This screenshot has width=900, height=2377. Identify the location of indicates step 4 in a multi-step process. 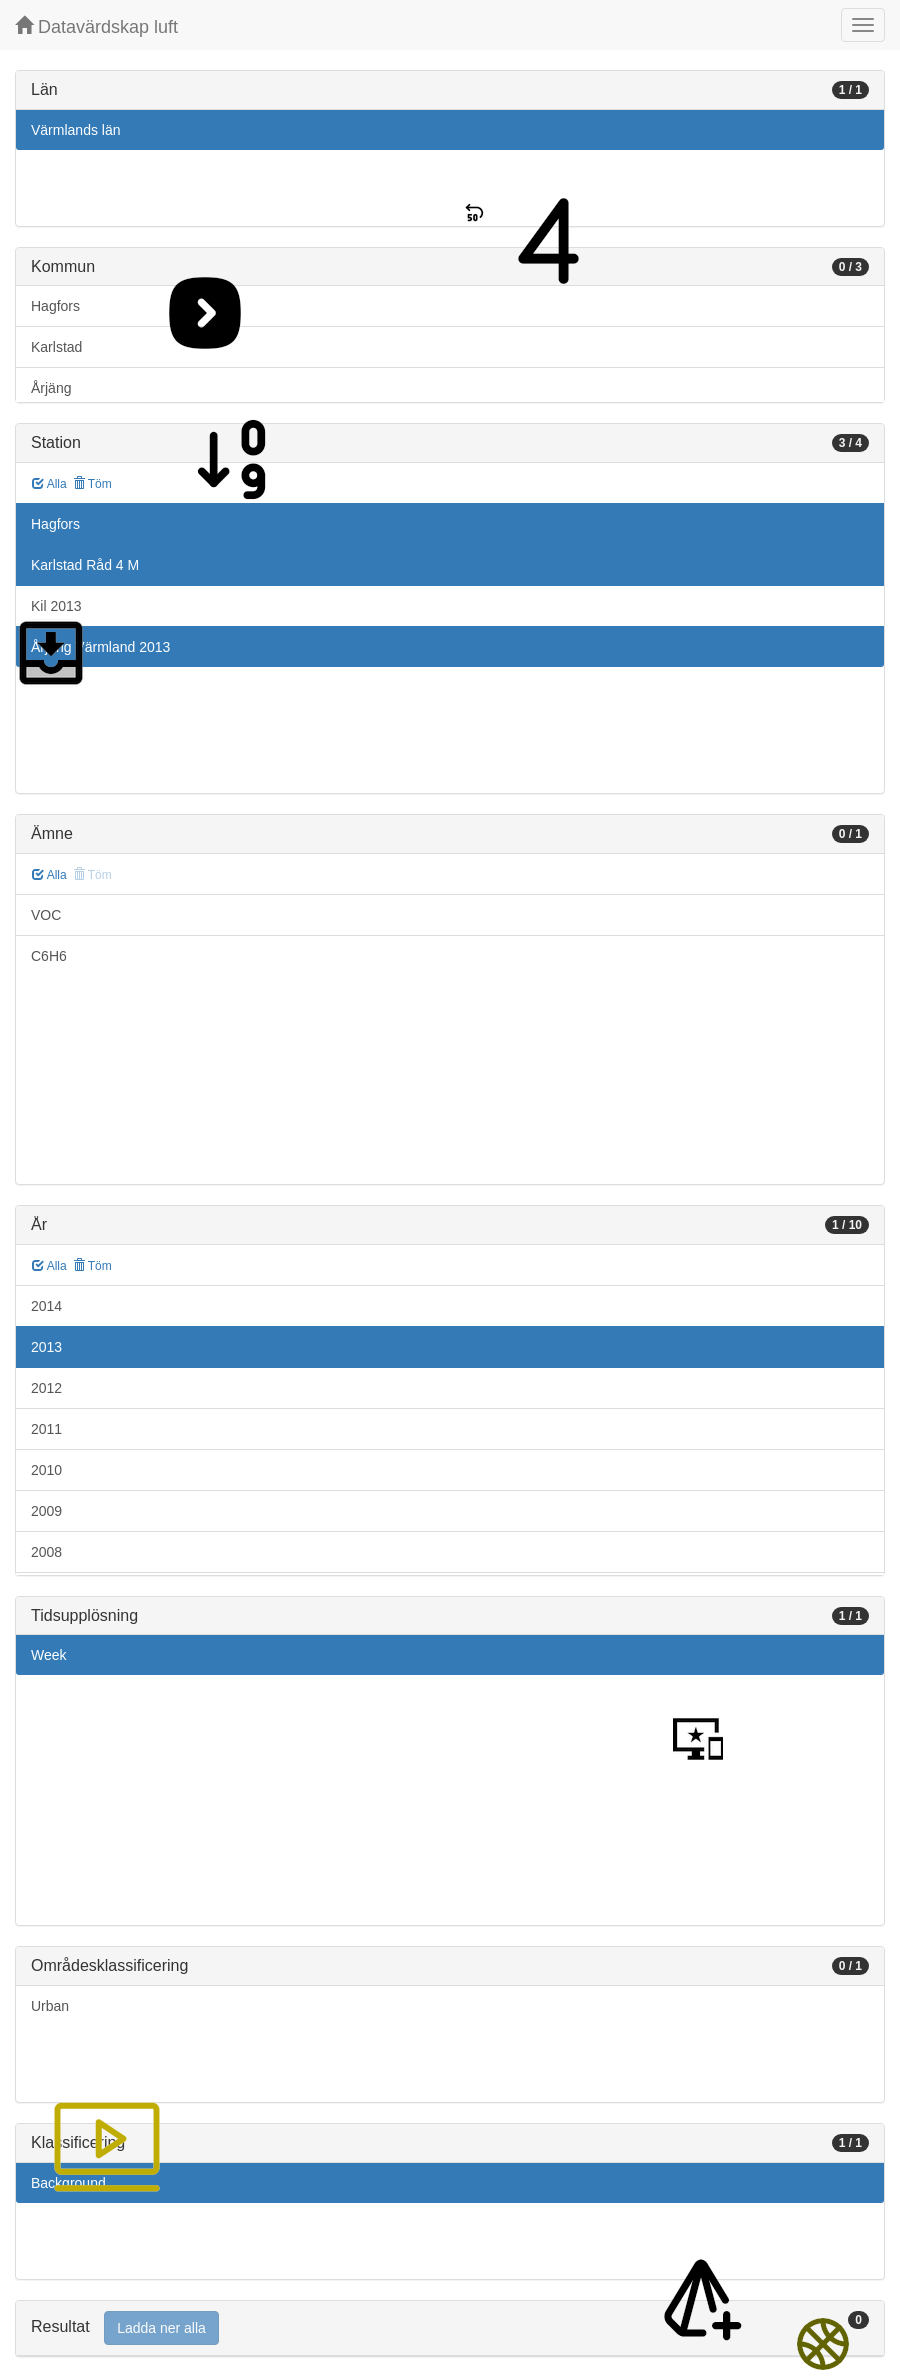
(548, 238).